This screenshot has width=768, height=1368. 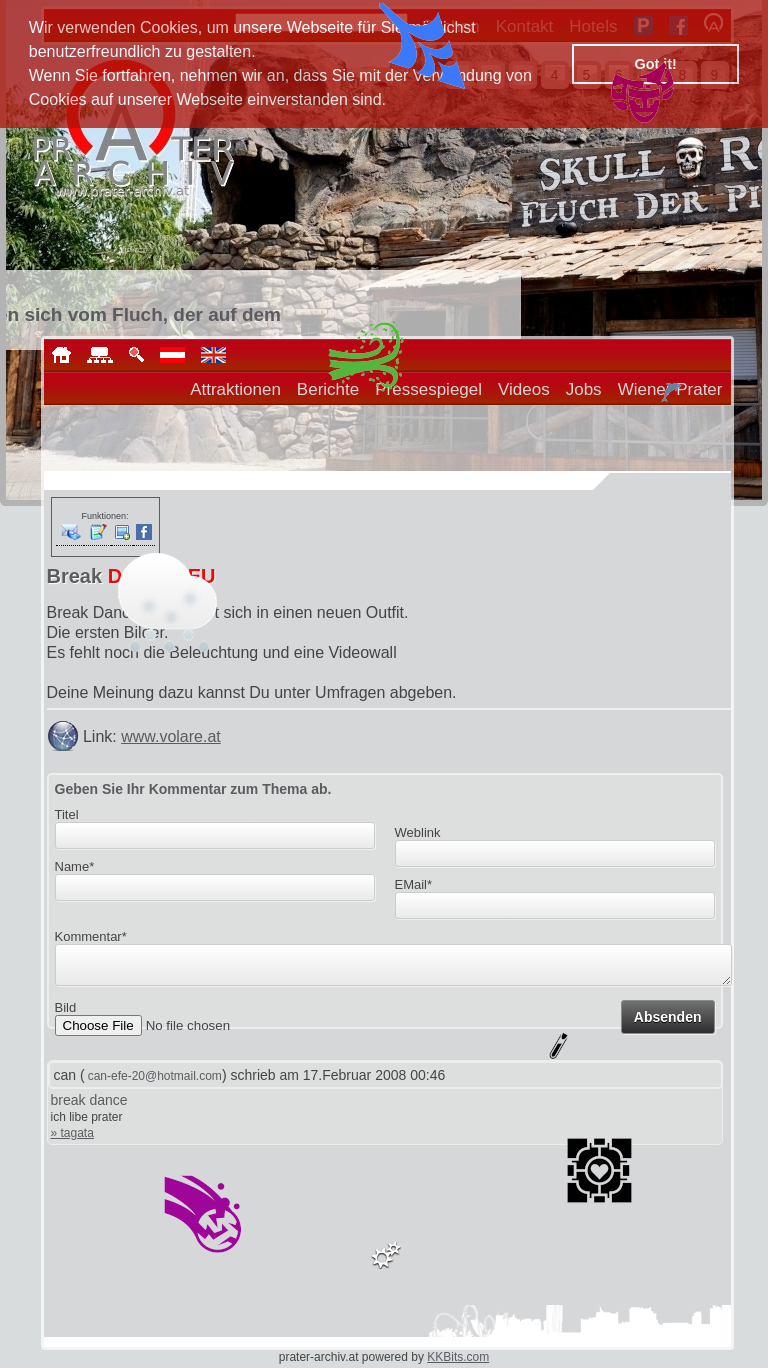 I want to click on indicates sandstorm or dust storm weather condition, so click(x=366, y=356).